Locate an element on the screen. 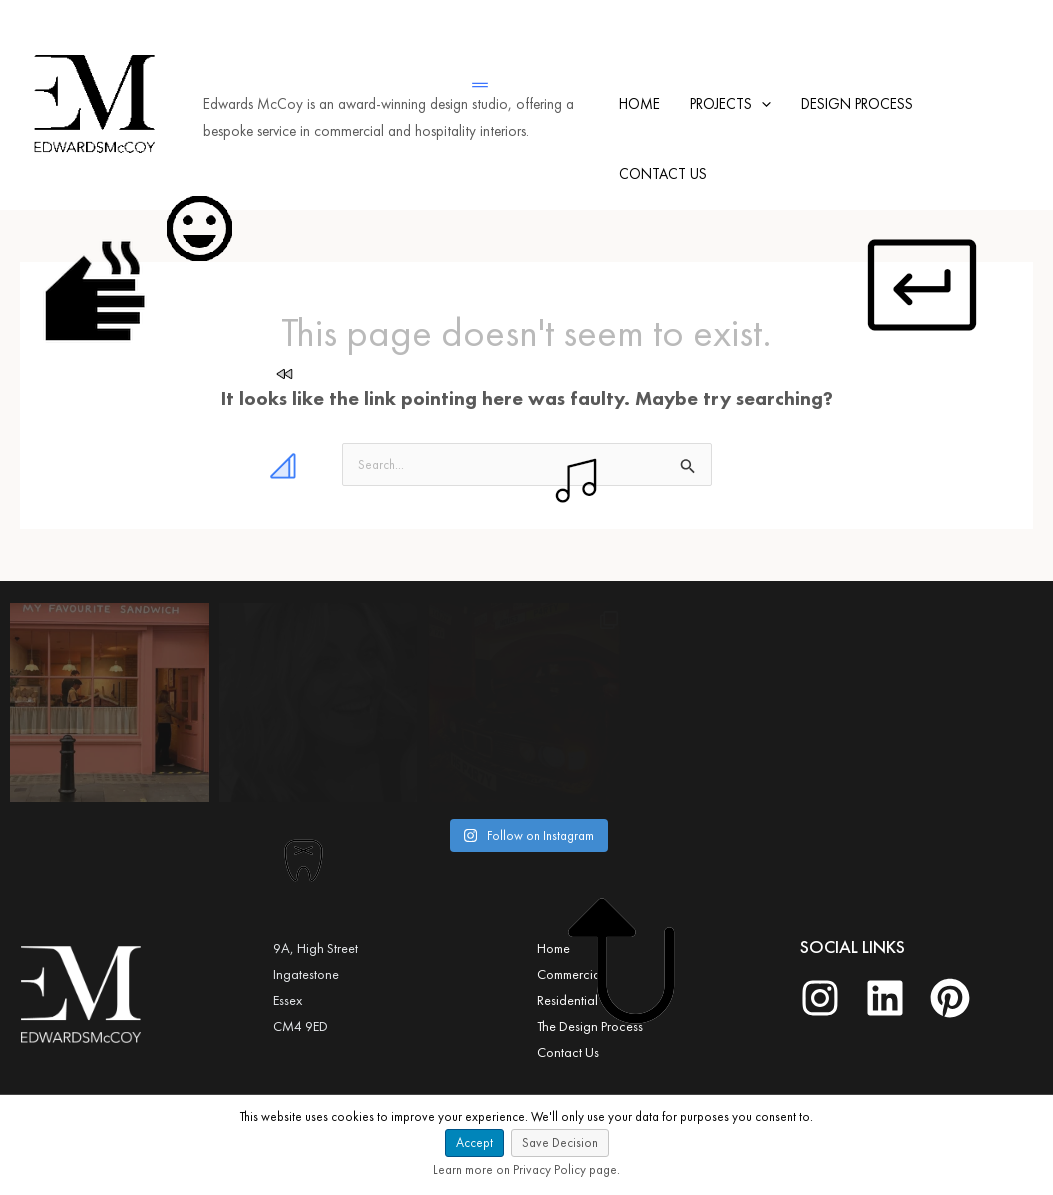  activate hand dryer is located at coordinates (97, 288).